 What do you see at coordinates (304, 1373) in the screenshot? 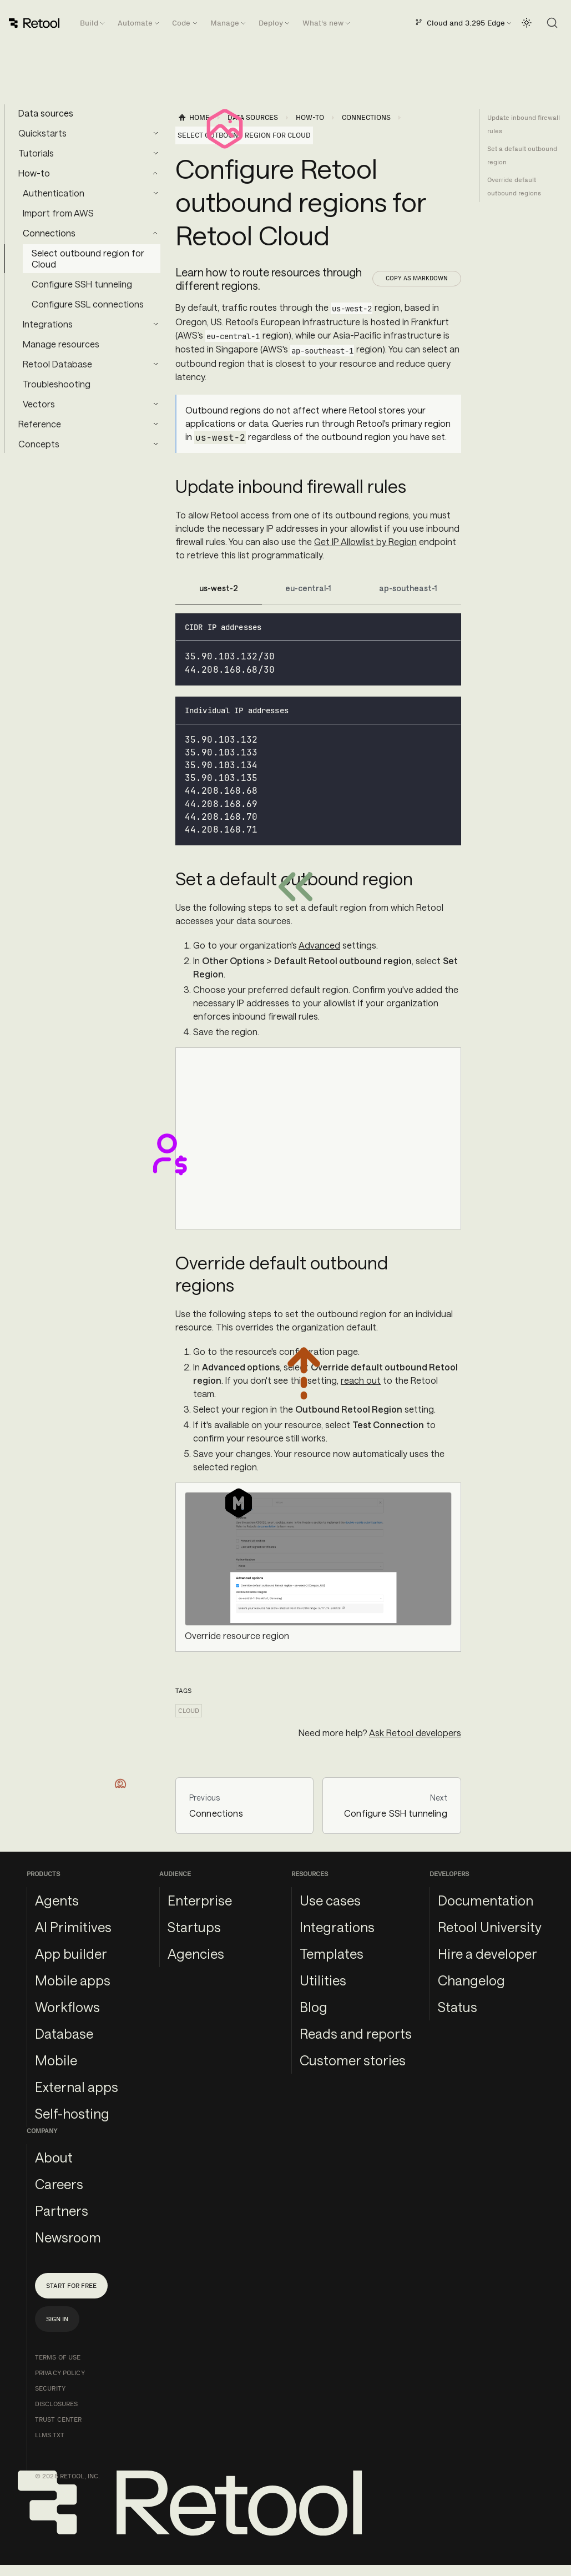
I see `upload in progress` at bounding box center [304, 1373].